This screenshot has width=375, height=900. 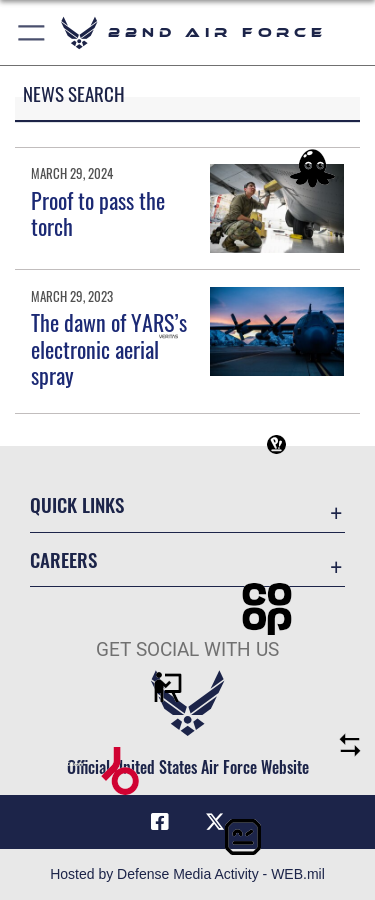 I want to click on chainguard company logo, so click(x=312, y=168).